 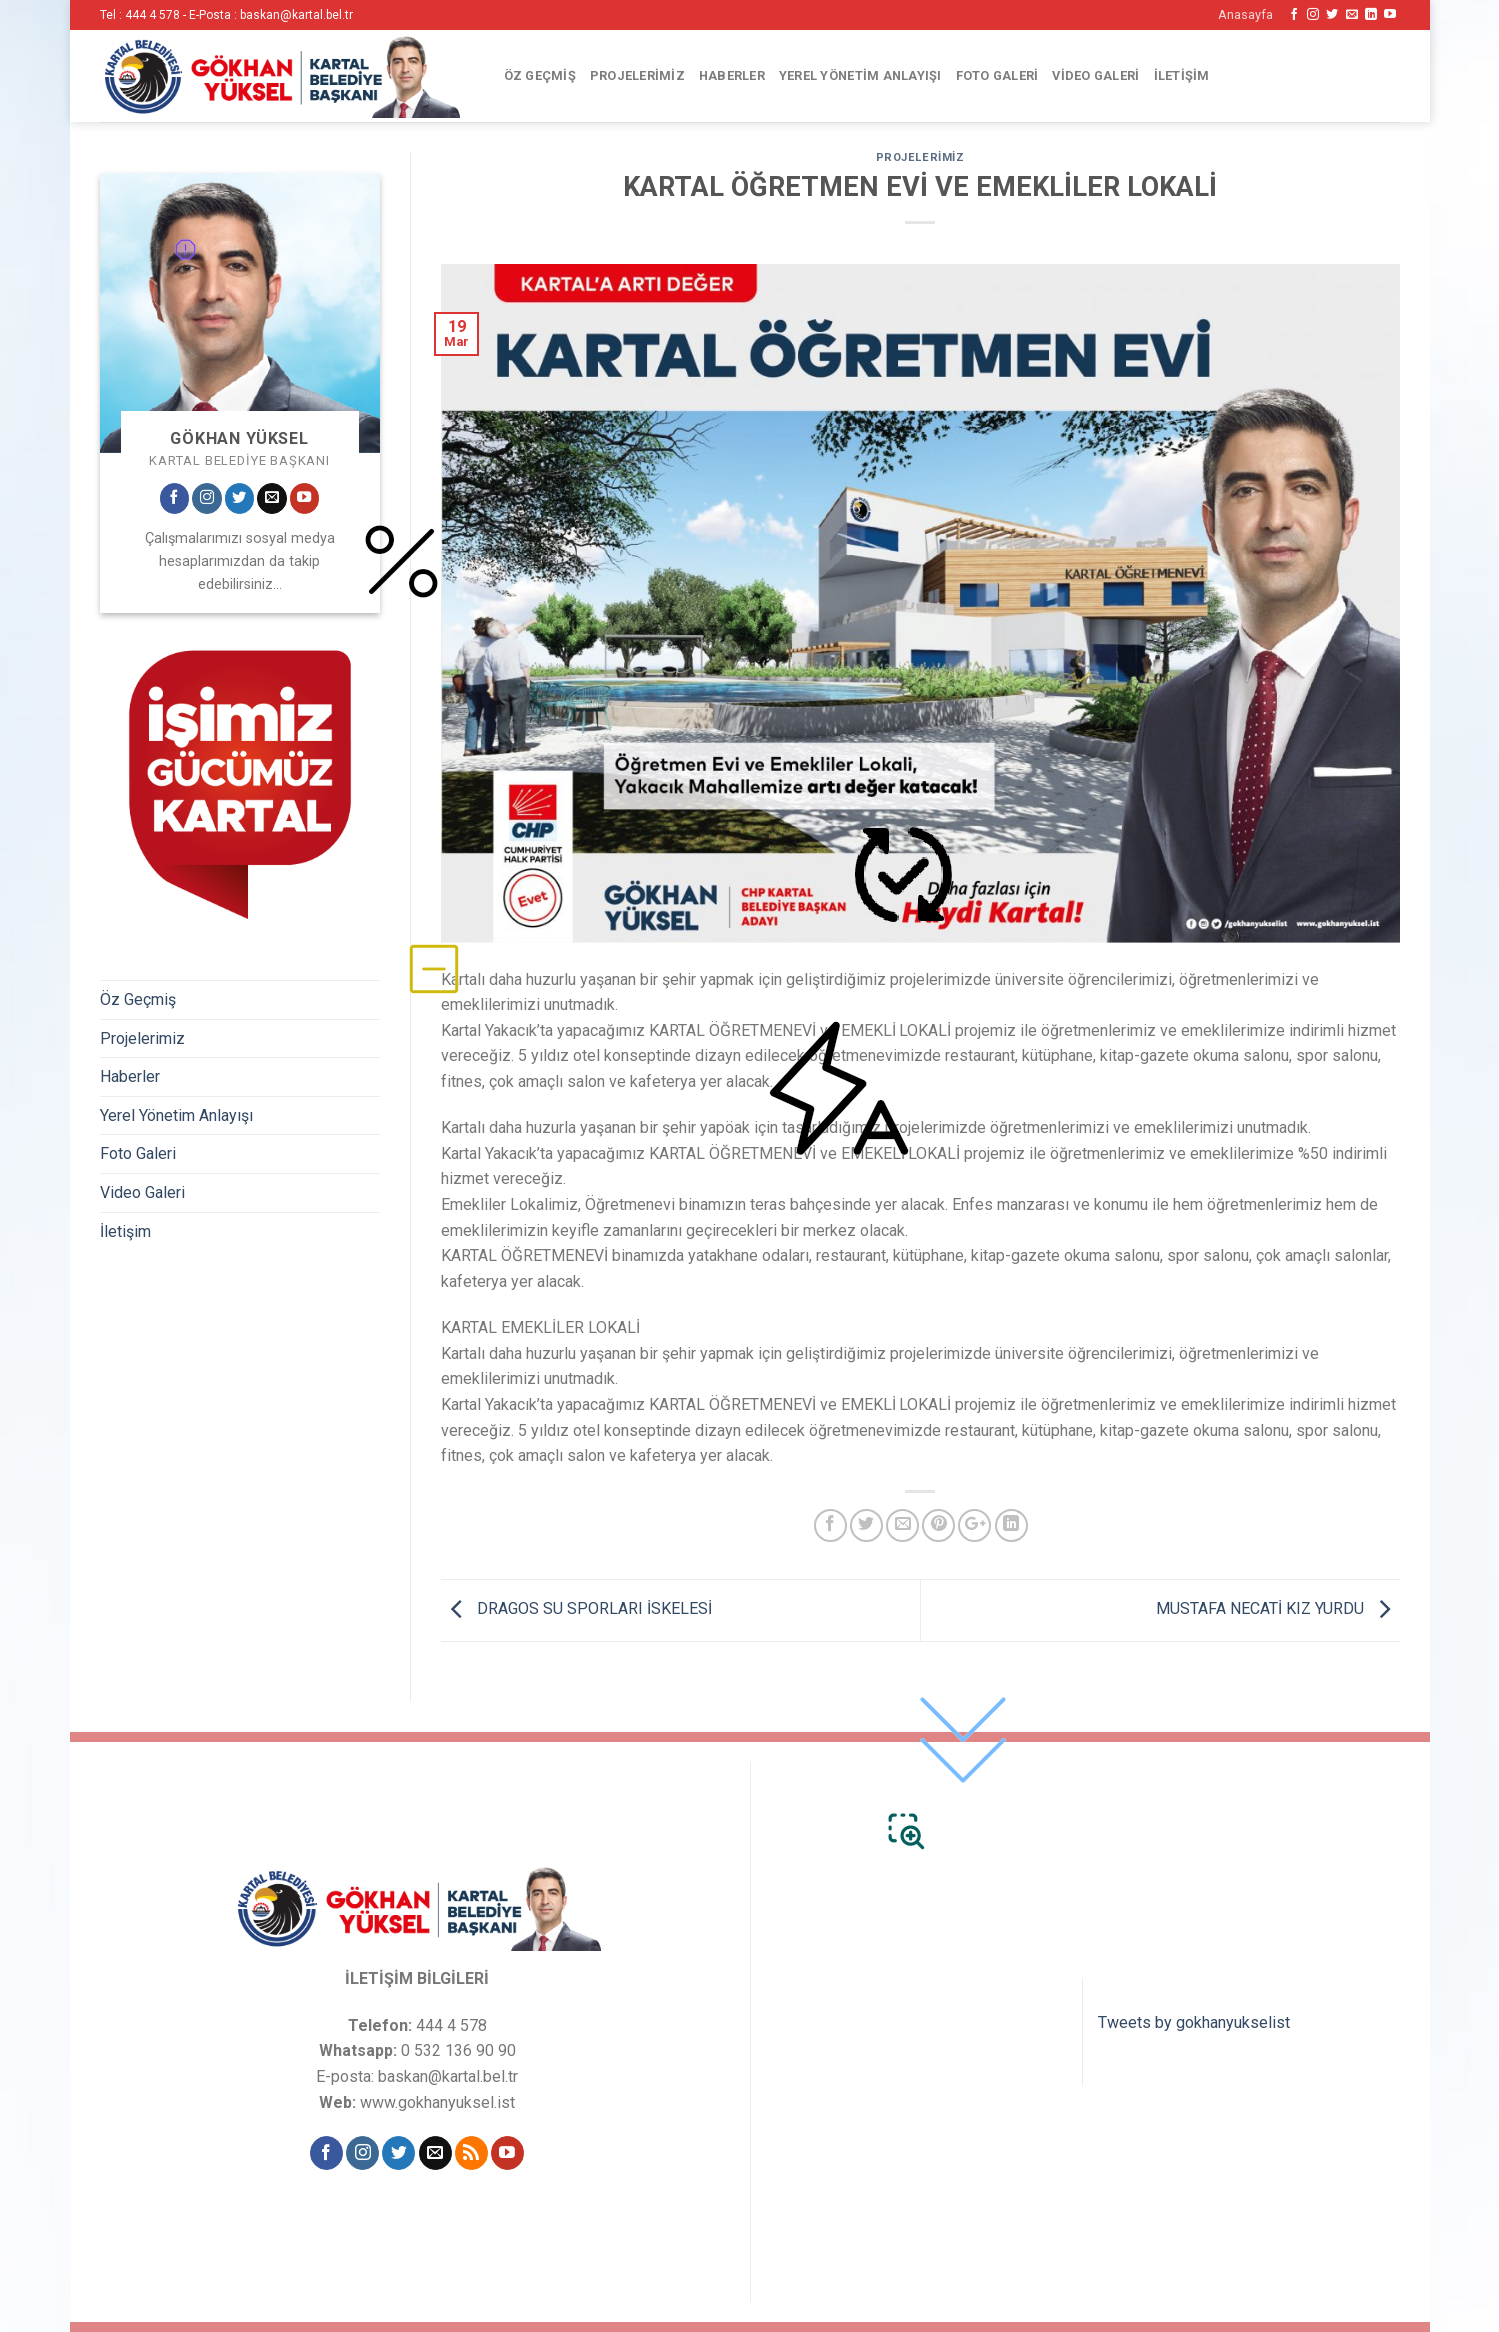 What do you see at coordinates (401, 561) in the screenshot?
I see `view or apply a discount` at bounding box center [401, 561].